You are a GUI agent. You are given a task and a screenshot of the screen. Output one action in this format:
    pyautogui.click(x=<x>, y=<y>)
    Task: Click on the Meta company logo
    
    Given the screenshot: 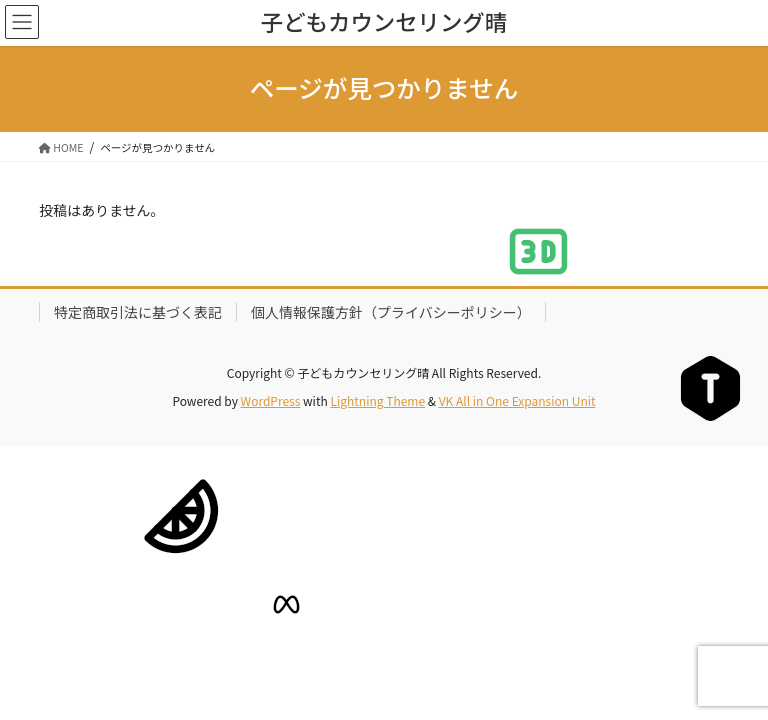 What is the action you would take?
    pyautogui.click(x=286, y=604)
    